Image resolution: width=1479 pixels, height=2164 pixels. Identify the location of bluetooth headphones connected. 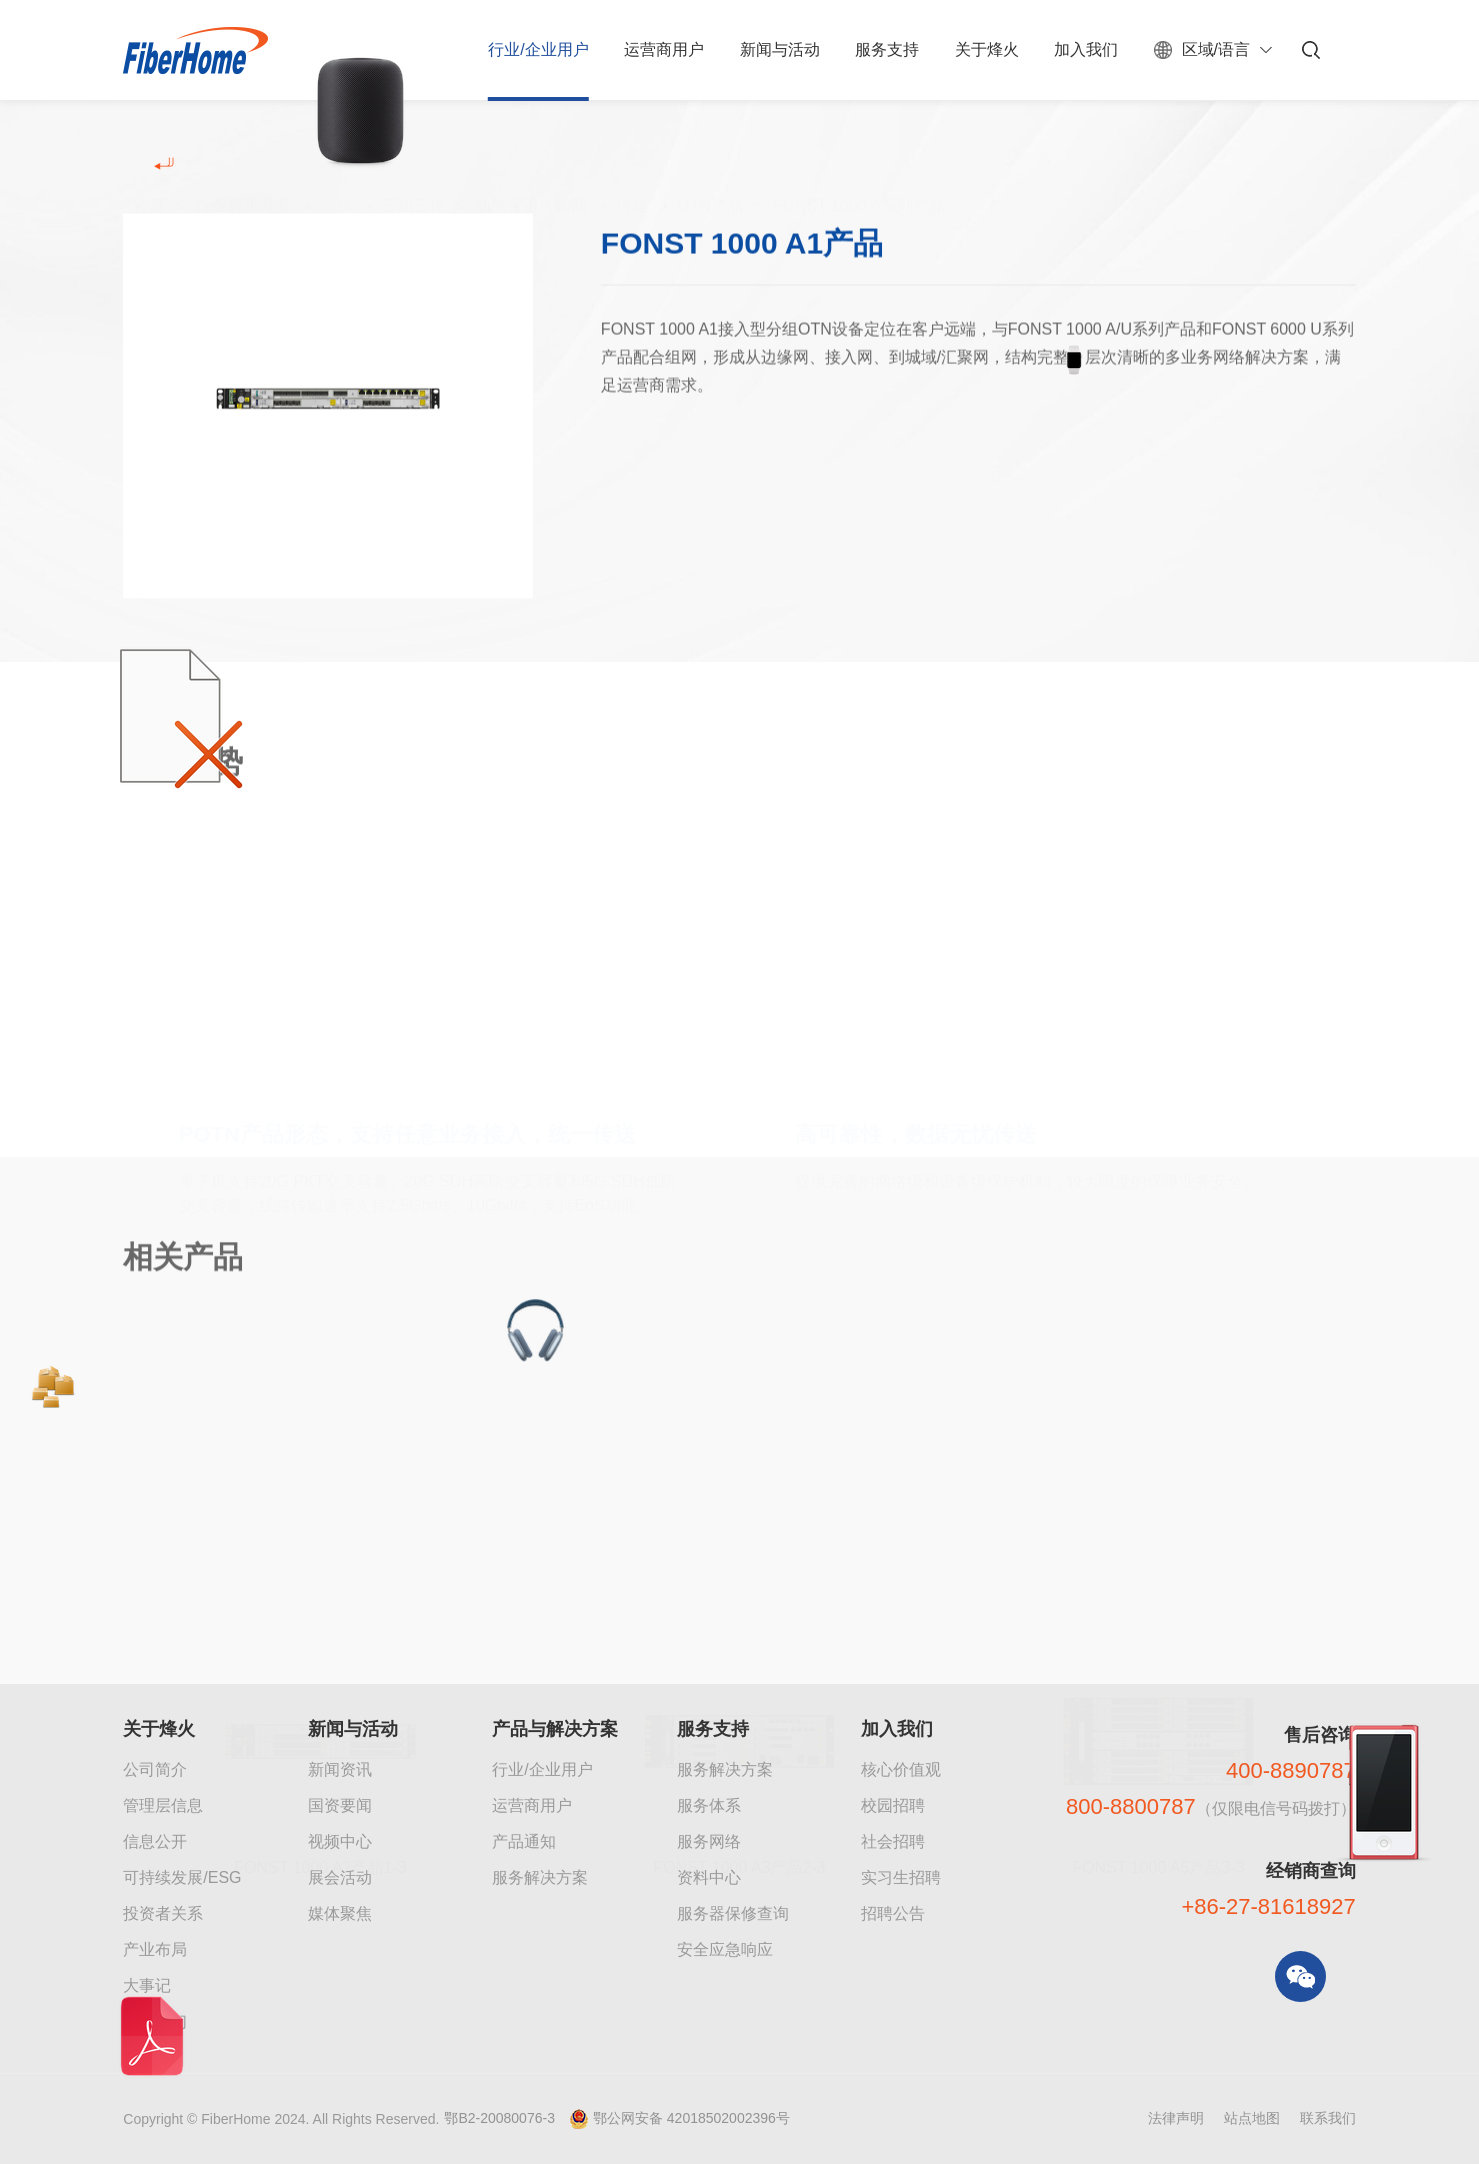
(535, 1330).